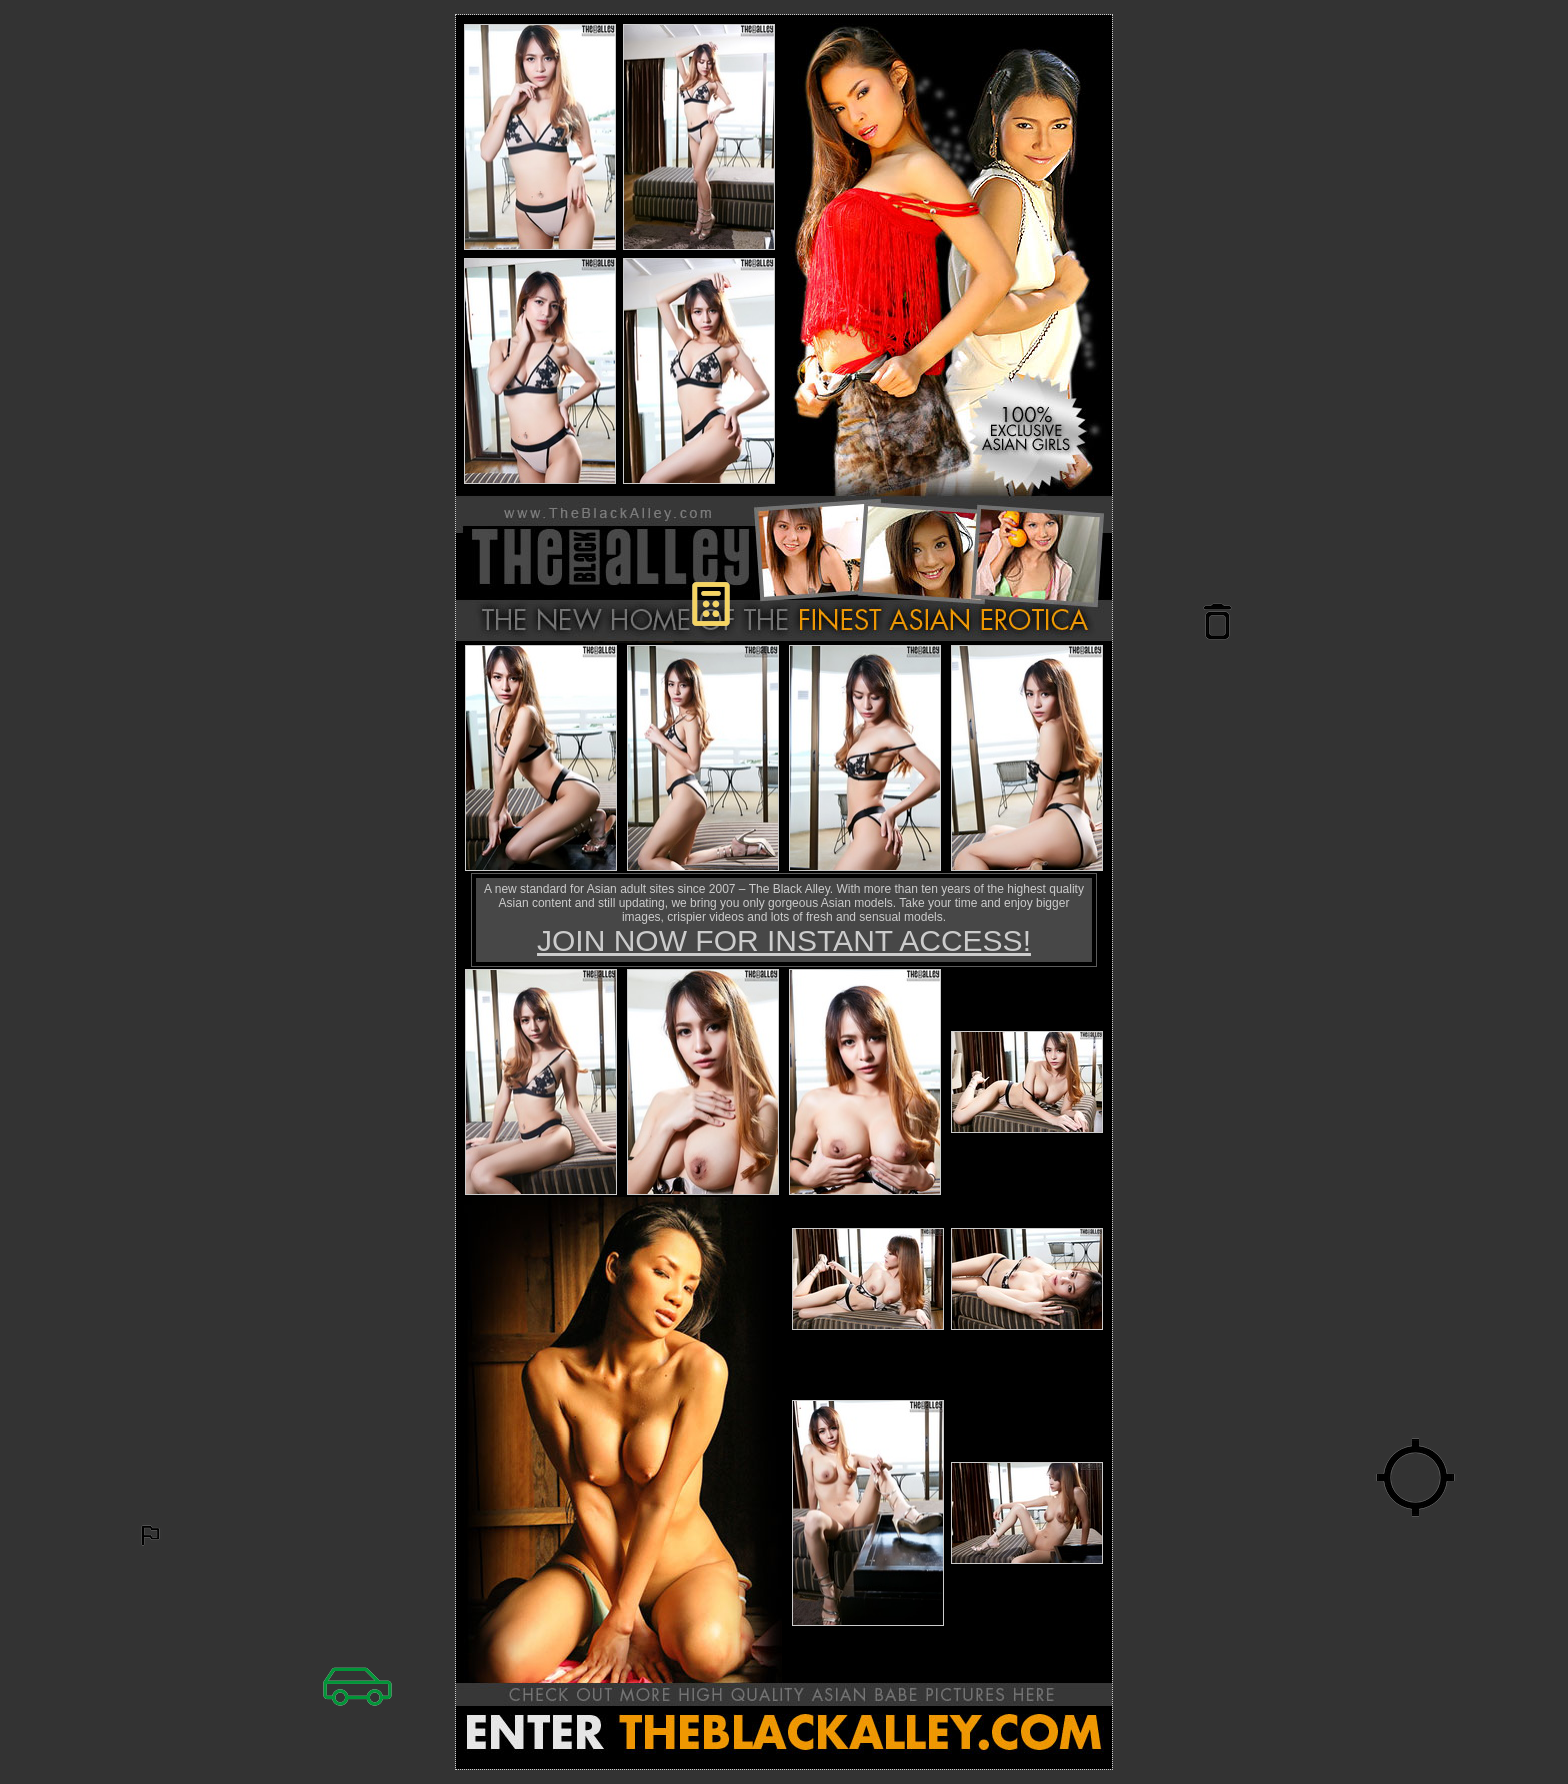  Describe the element at coordinates (357, 1684) in the screenshot. I see `access vehicle or car-related settings` at that location.